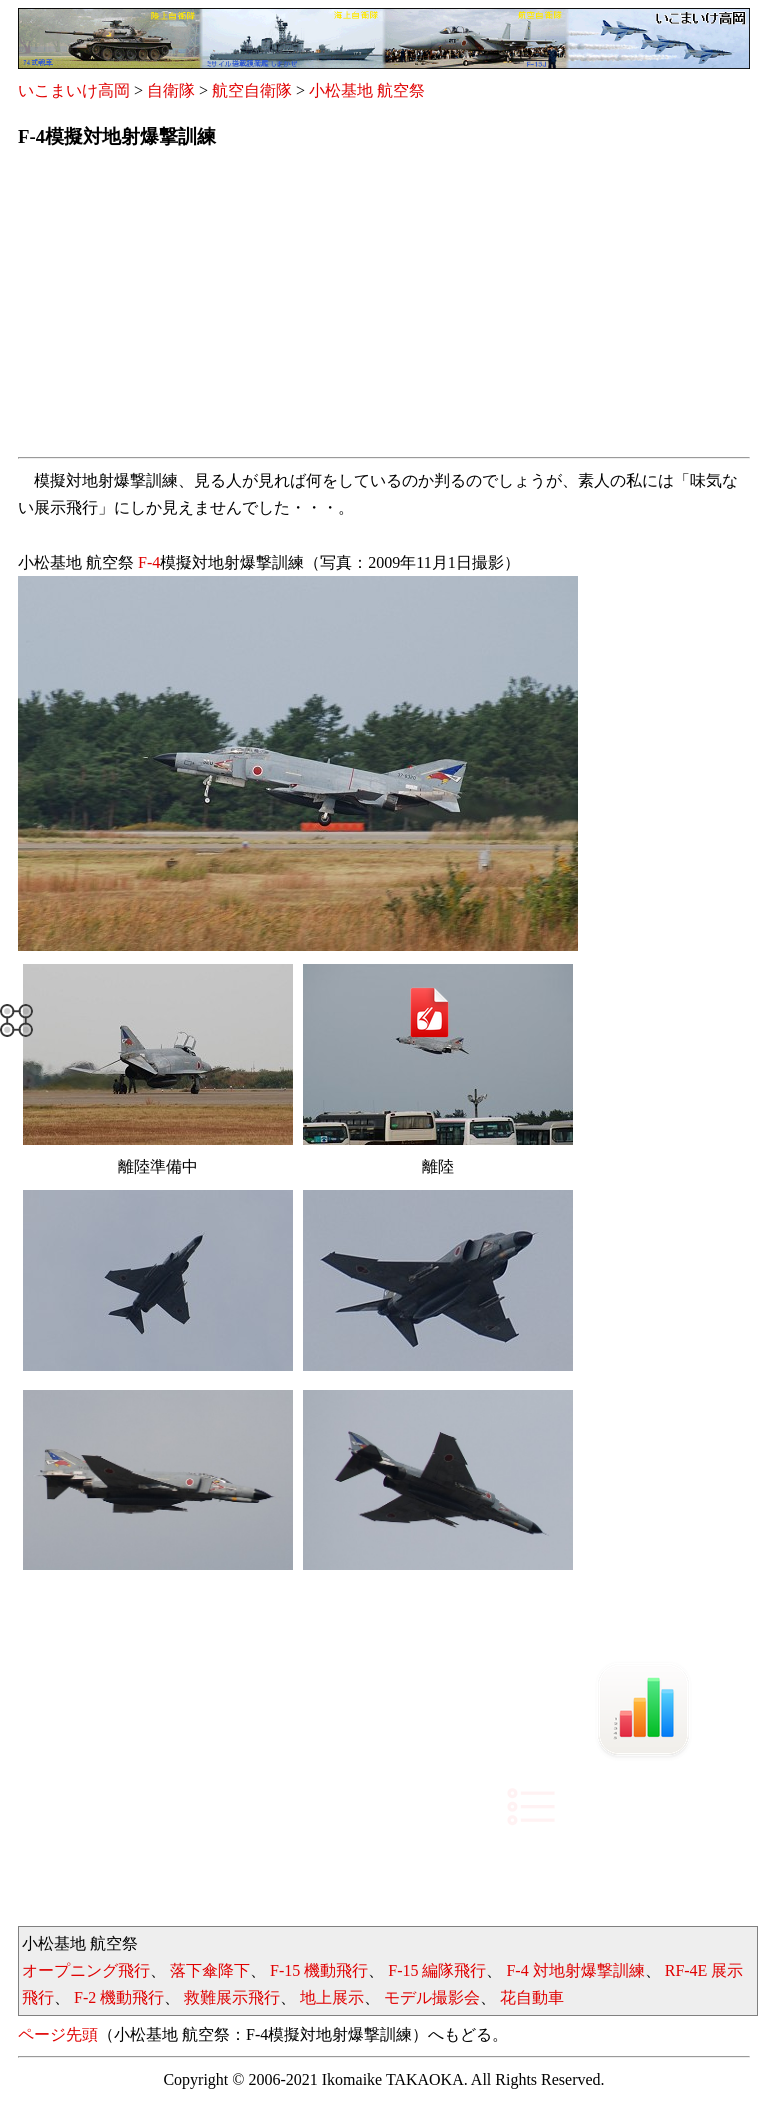 This screenshot has width=768, height=2101. What do you see at coordinates (429, 1013) in the screenshot?
I see `a postscript document file` at bounding box center [429, 1013].